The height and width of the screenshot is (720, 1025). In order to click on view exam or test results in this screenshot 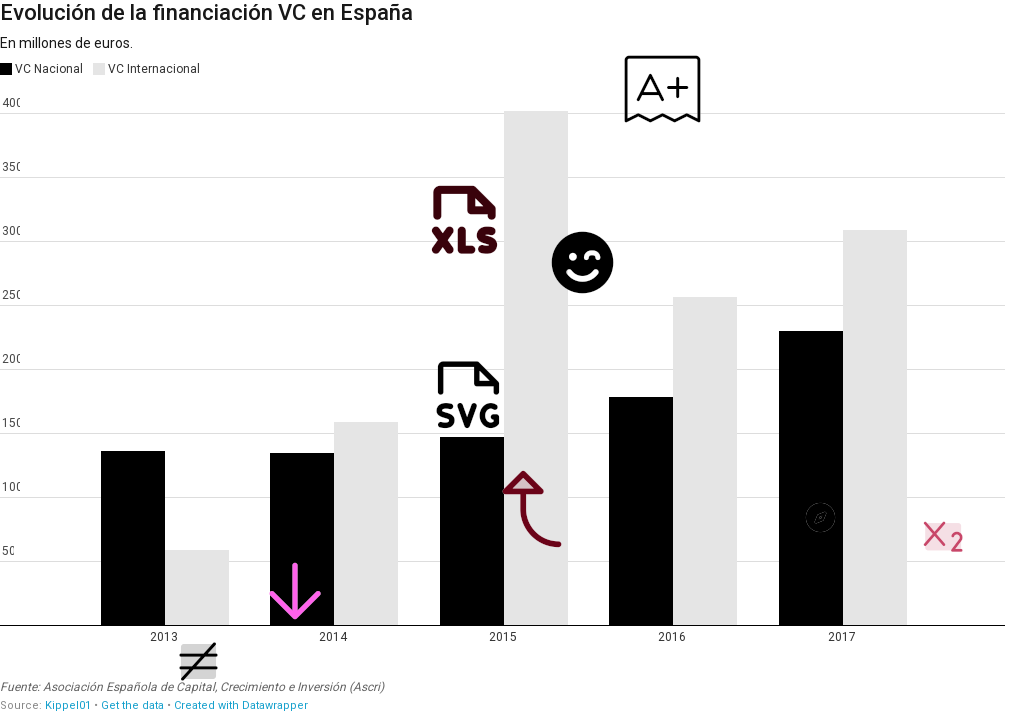, I will do `click(662, 87)`.